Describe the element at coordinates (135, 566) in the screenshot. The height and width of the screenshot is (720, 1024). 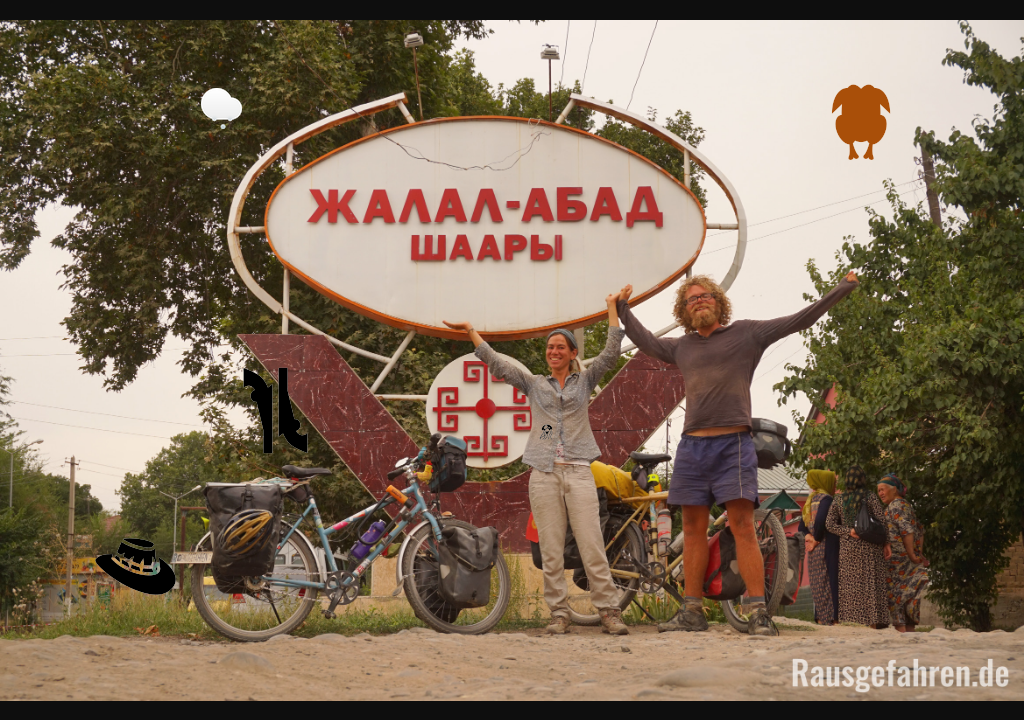
I see `select outback or safari hat accessory` at that location.